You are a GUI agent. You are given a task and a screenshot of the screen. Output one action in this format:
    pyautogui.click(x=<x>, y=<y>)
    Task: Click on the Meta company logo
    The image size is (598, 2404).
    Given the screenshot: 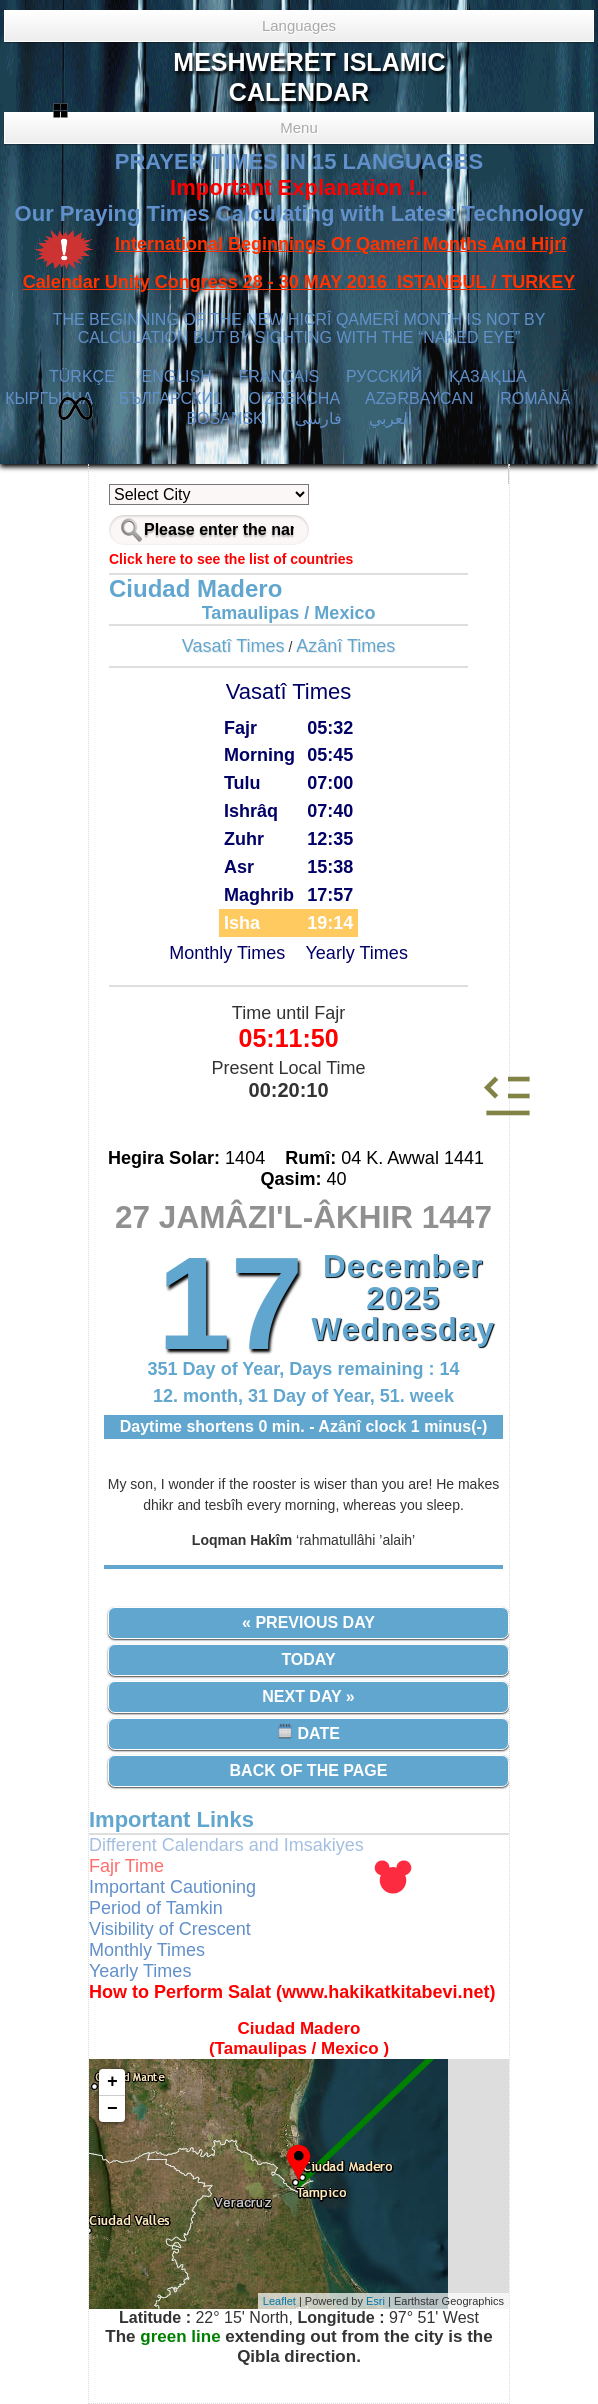 What is the action you would take?
    pyautogui.click(x=75, y=408)
    